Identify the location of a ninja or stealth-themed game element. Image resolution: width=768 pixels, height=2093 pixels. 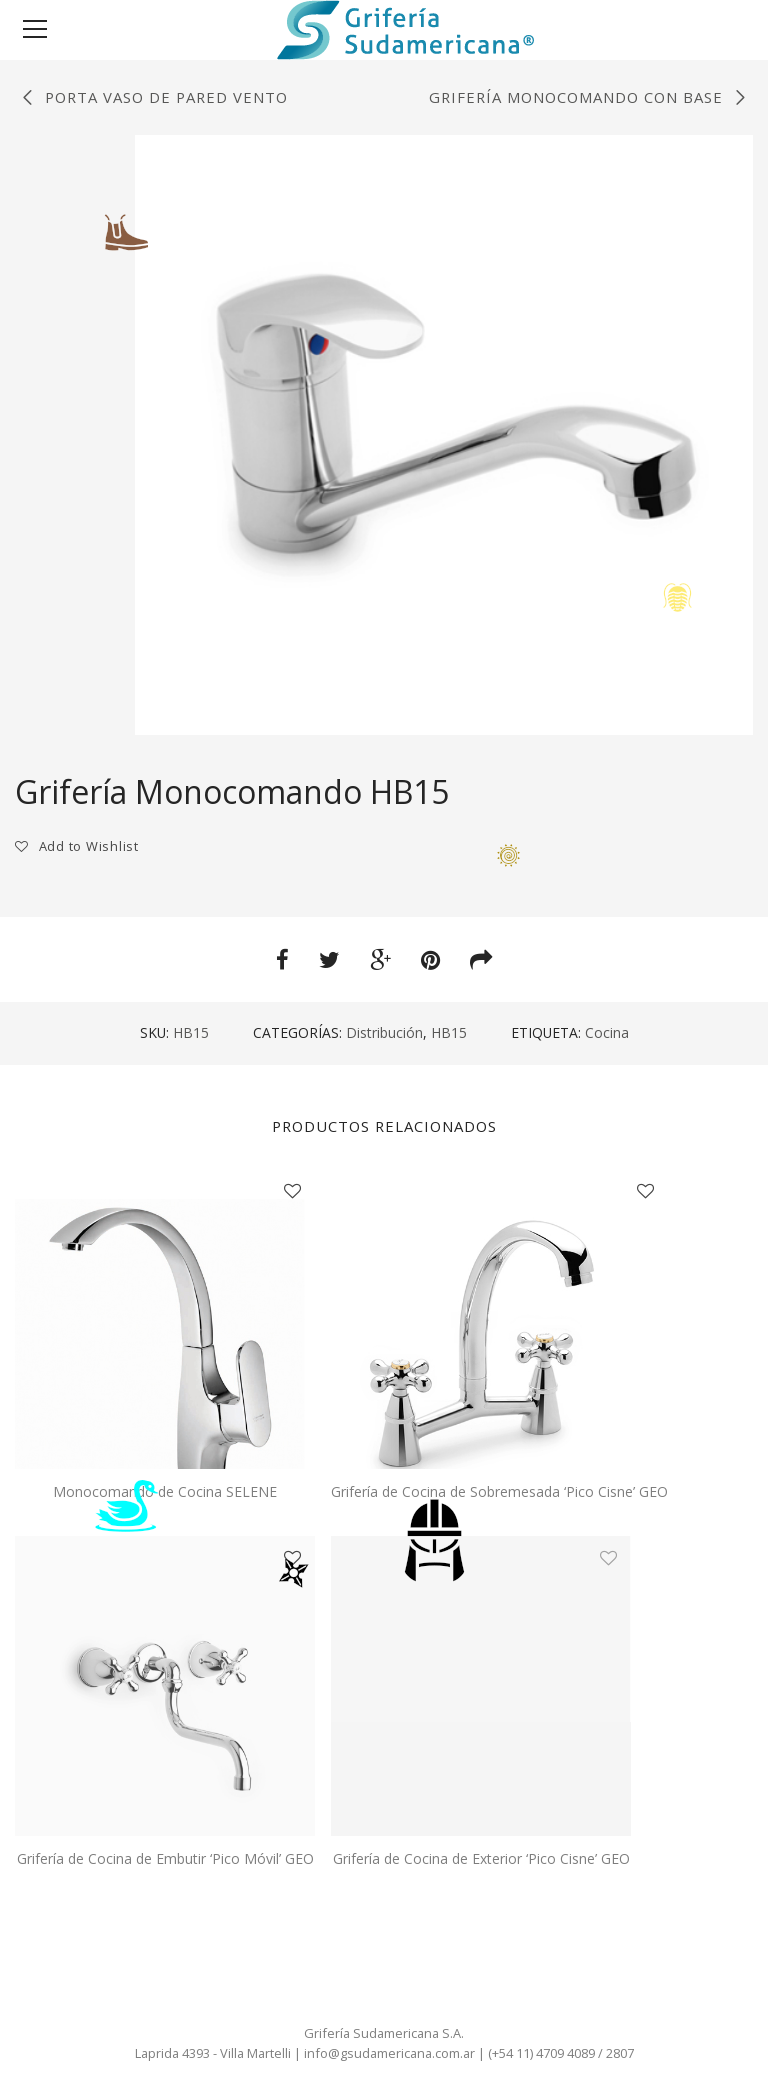
(294, 1573).